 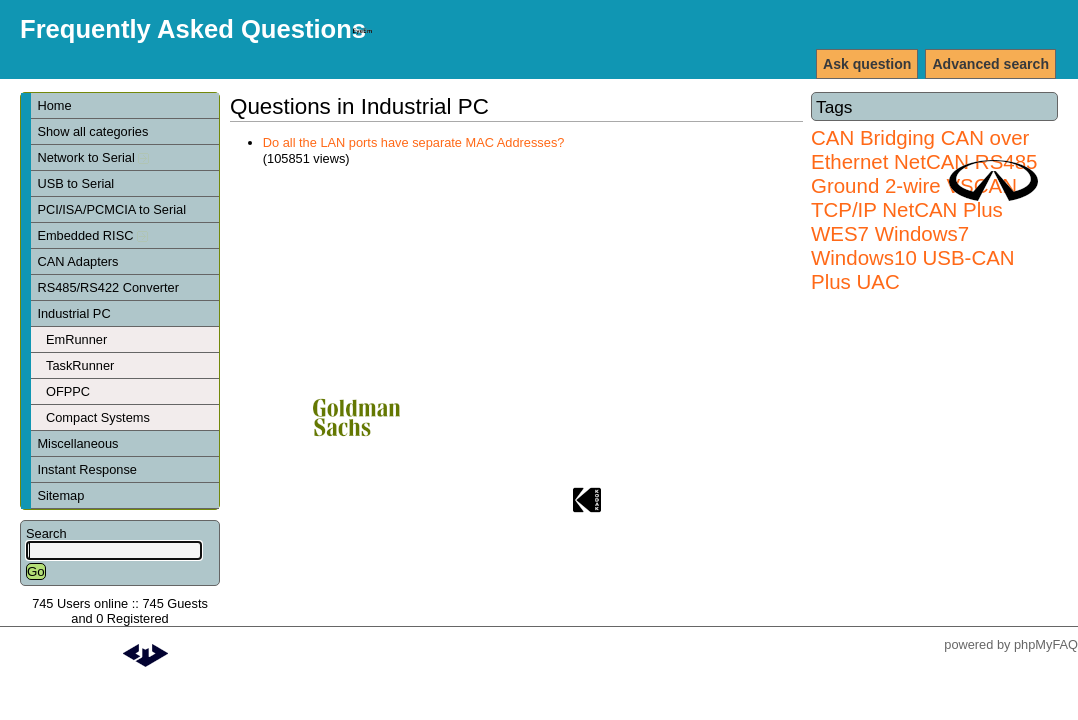 What do you see at coordinates (993, 180) in the screenshot?
I see `Infiniti brand logo` at bounding box center [993, 180].